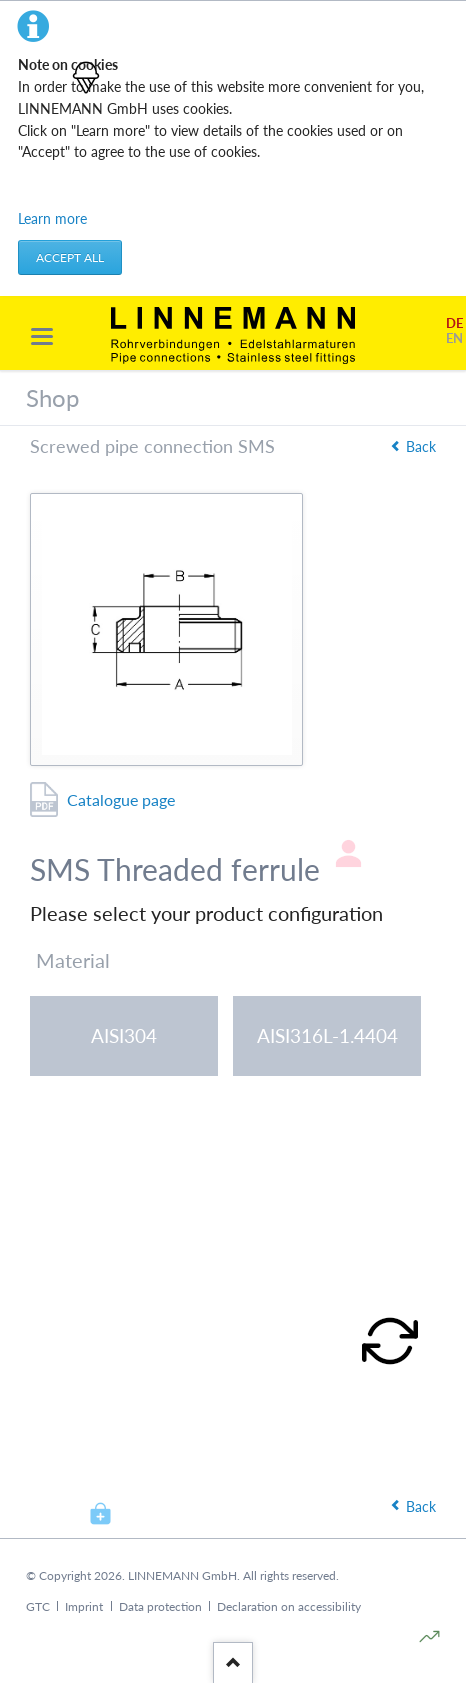 The image size is (466, 1683). I want to click on view trending or popular content, so click(429, 1636).